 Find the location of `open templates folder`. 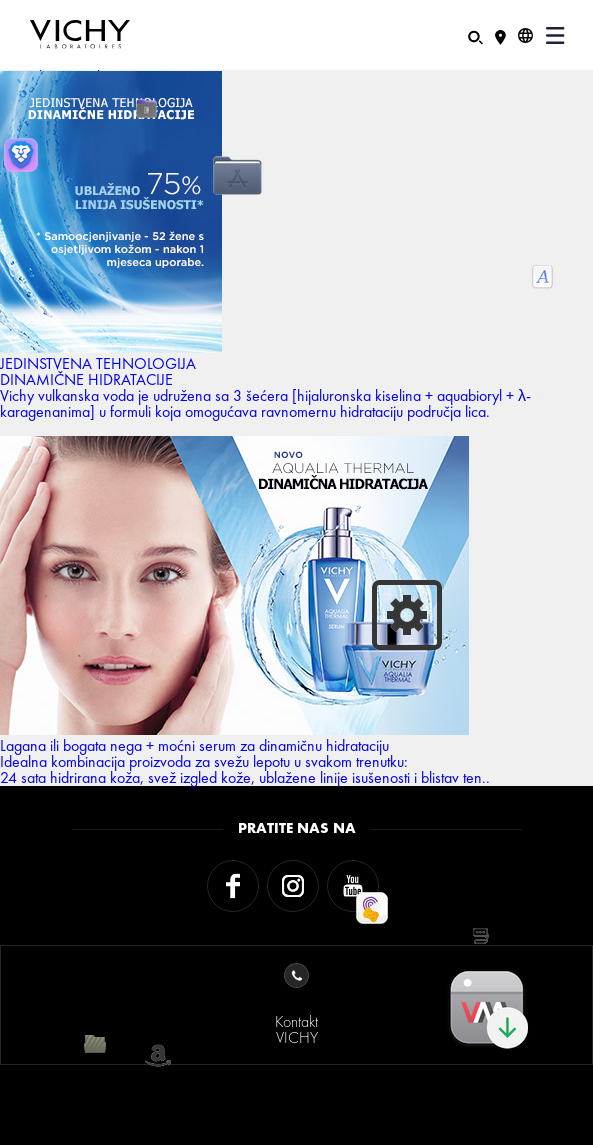

open templates folder is located at coordinates (237, 175).